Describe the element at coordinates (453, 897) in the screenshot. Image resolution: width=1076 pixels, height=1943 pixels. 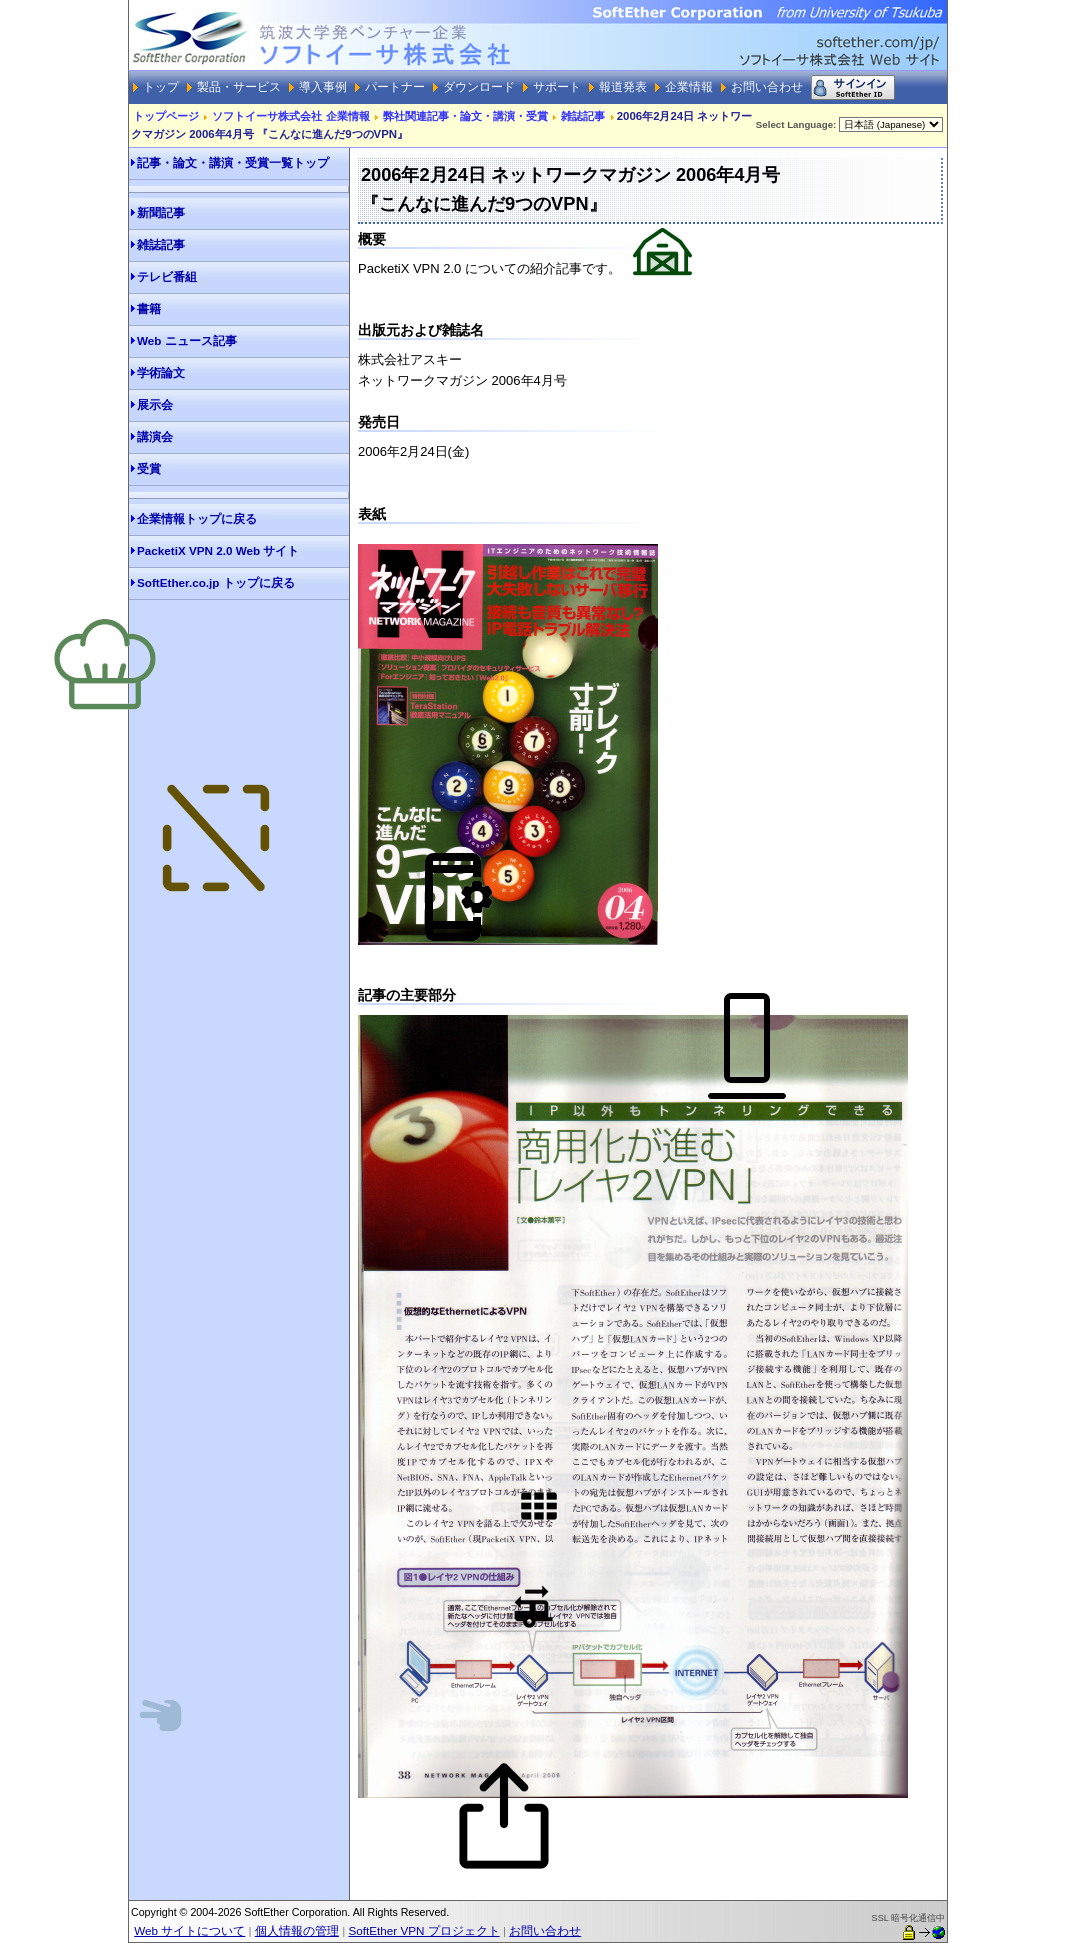
I see `access app settings` at that location.